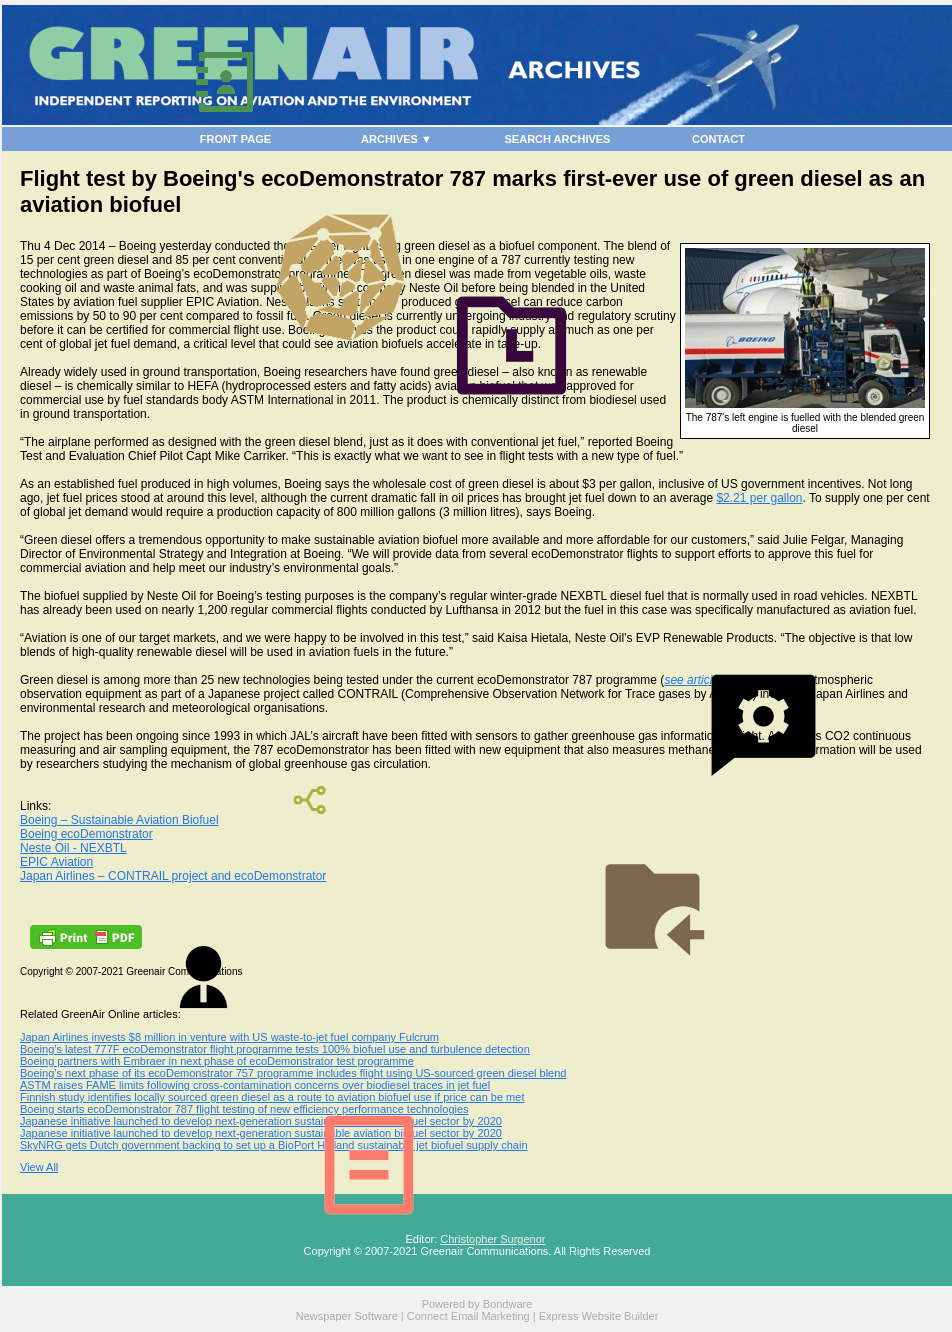 Image resolution: width=952 pixels, height=1332 pixels. Describe the element at coordinates (652, 906) in the screenshot. I see `view received files or downloads` at that location.